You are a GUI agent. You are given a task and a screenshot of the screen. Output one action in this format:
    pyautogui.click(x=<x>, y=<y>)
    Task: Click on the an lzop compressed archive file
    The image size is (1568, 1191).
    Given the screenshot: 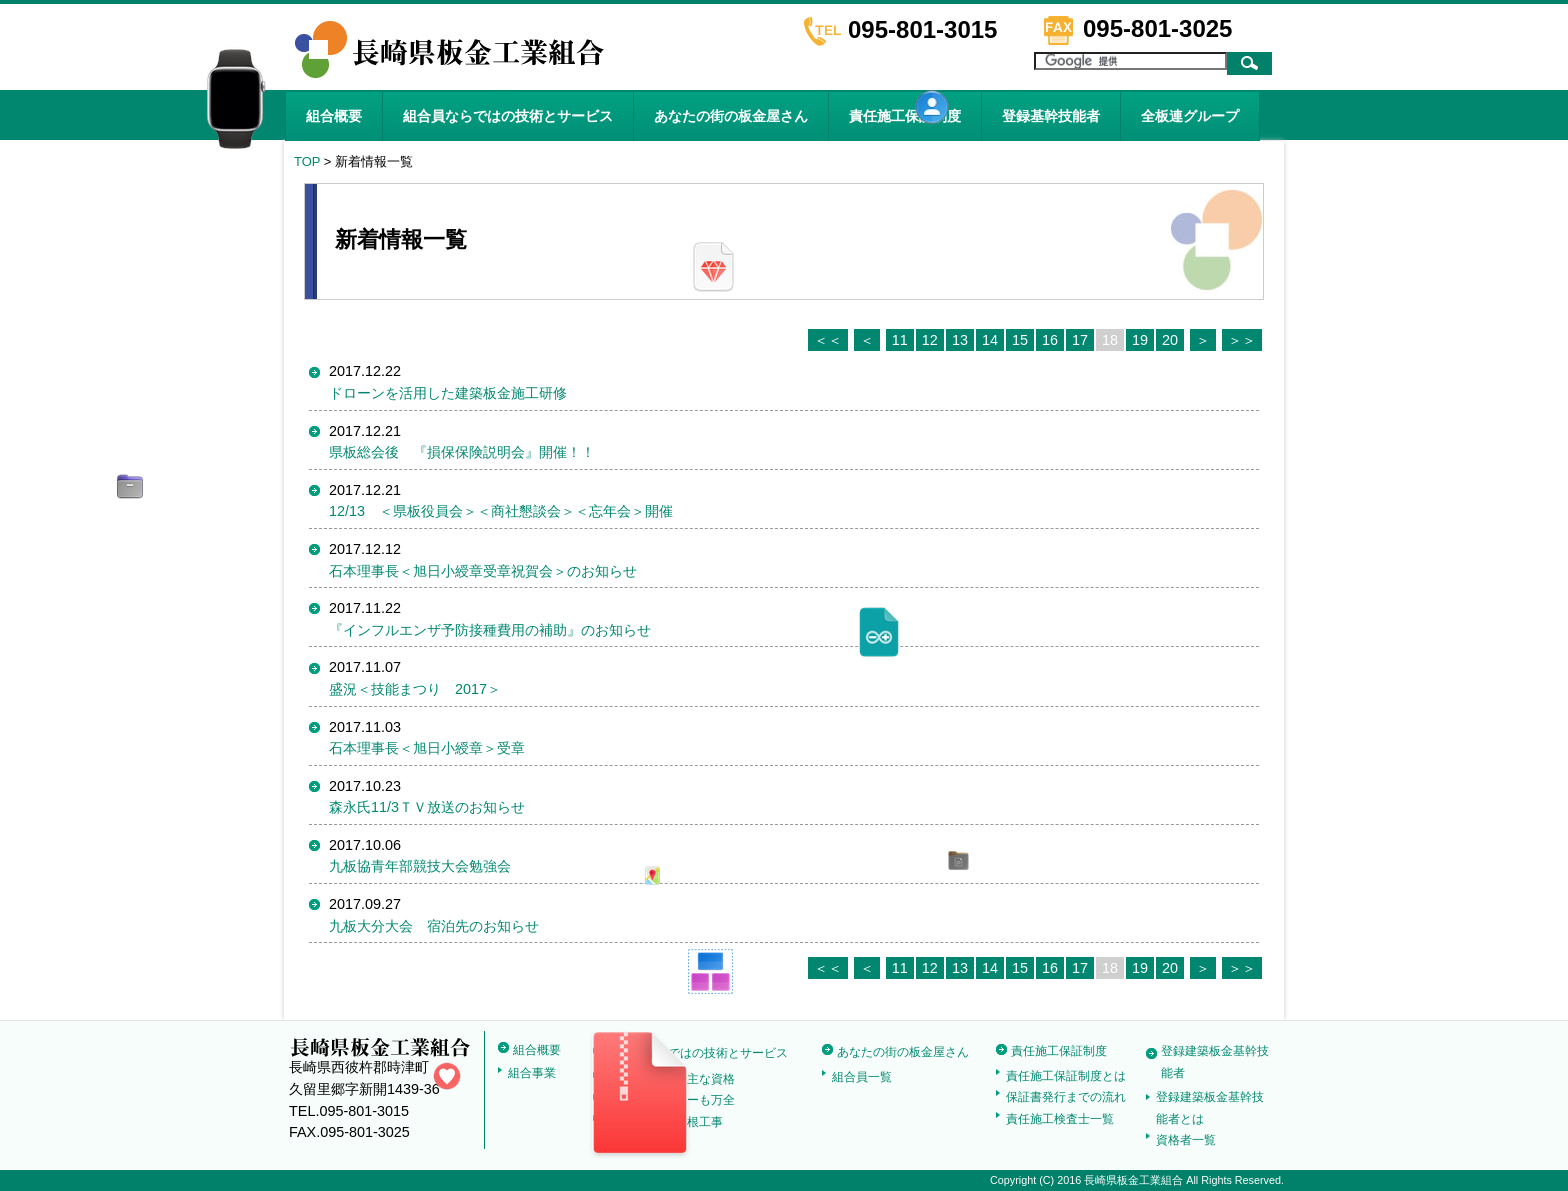 What is the action you would take?
    pyautogui.click(x=640, y=1095)
    